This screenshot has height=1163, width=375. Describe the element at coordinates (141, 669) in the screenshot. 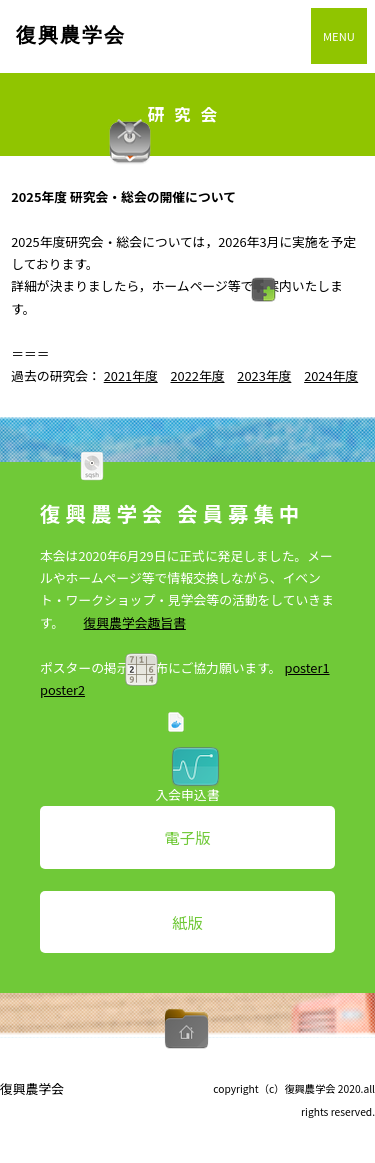

I see `open the sudoku puzzle game` at that location.